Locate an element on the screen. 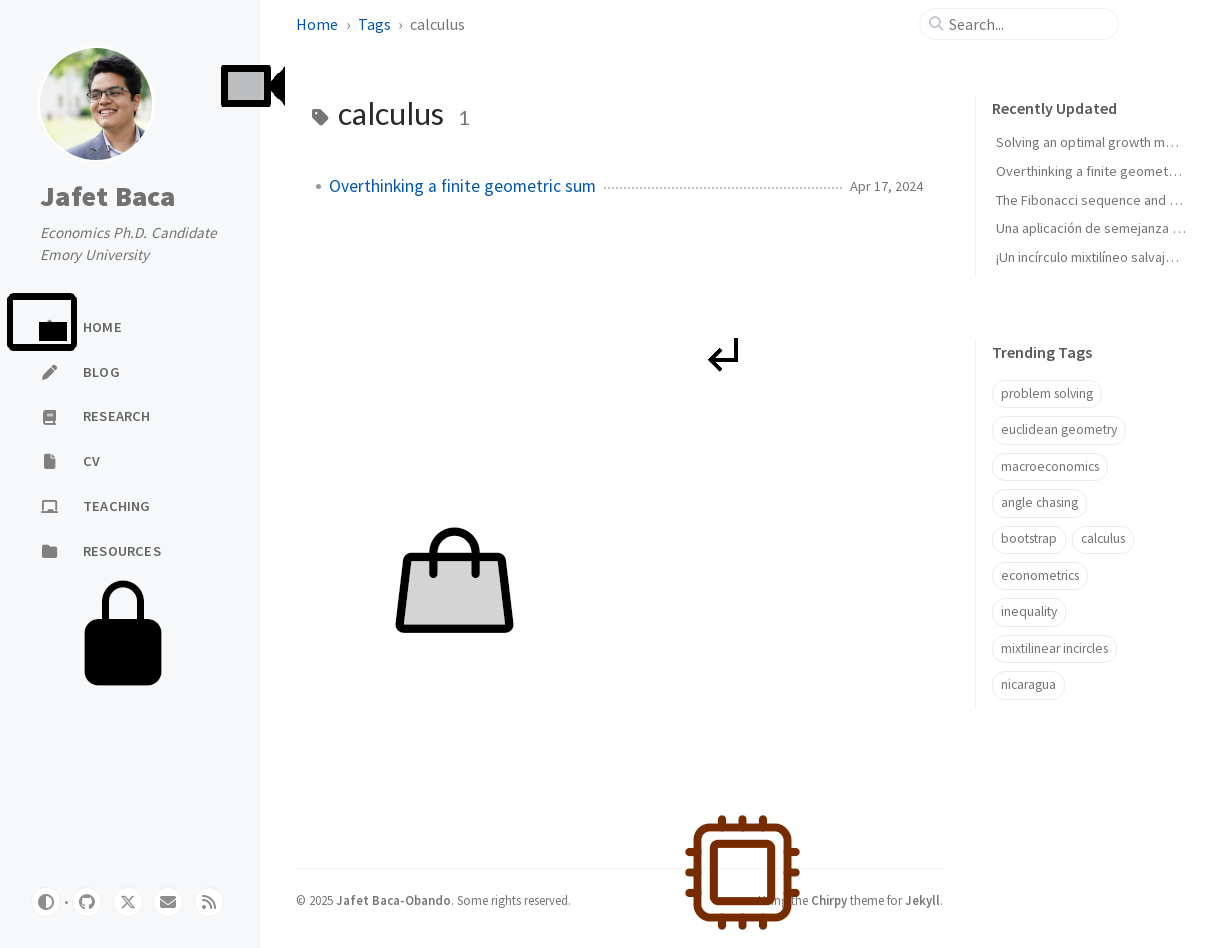 Image resolution: width=1211 pixels, height=948 pixels. add branding or watermark to content is located at coordinates (42, 322).